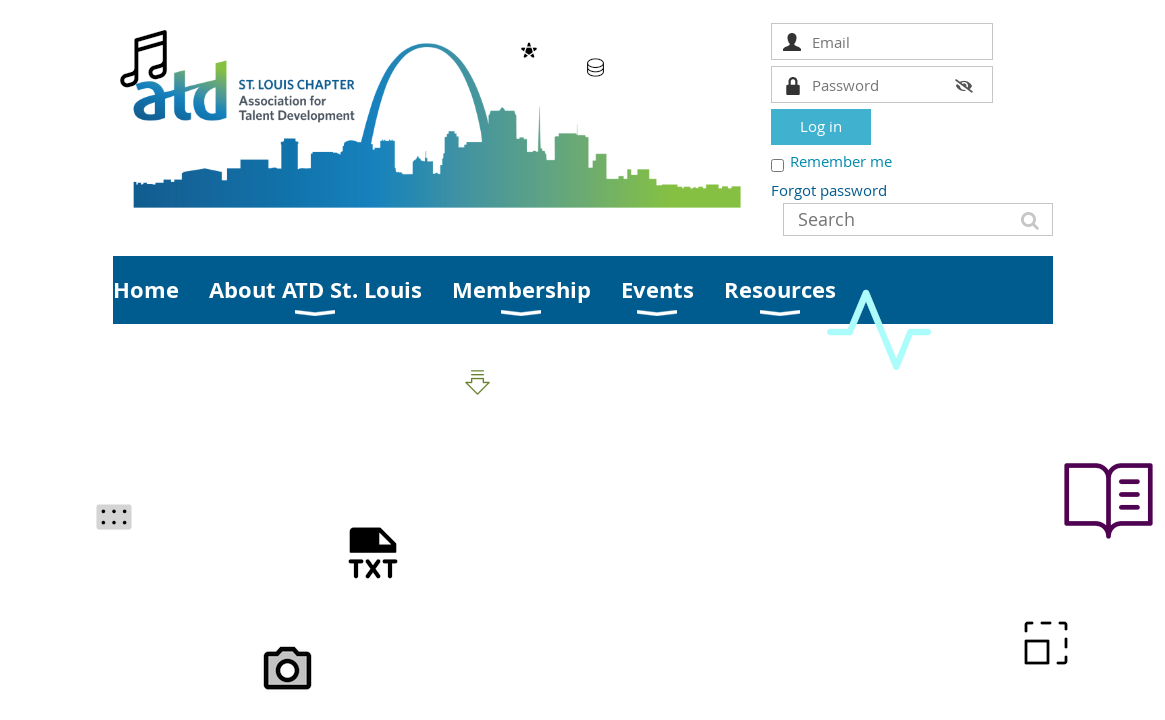 The width and height of the screenshot is (1165, 720). I want to click on open a plain text file, so click(373, 555).